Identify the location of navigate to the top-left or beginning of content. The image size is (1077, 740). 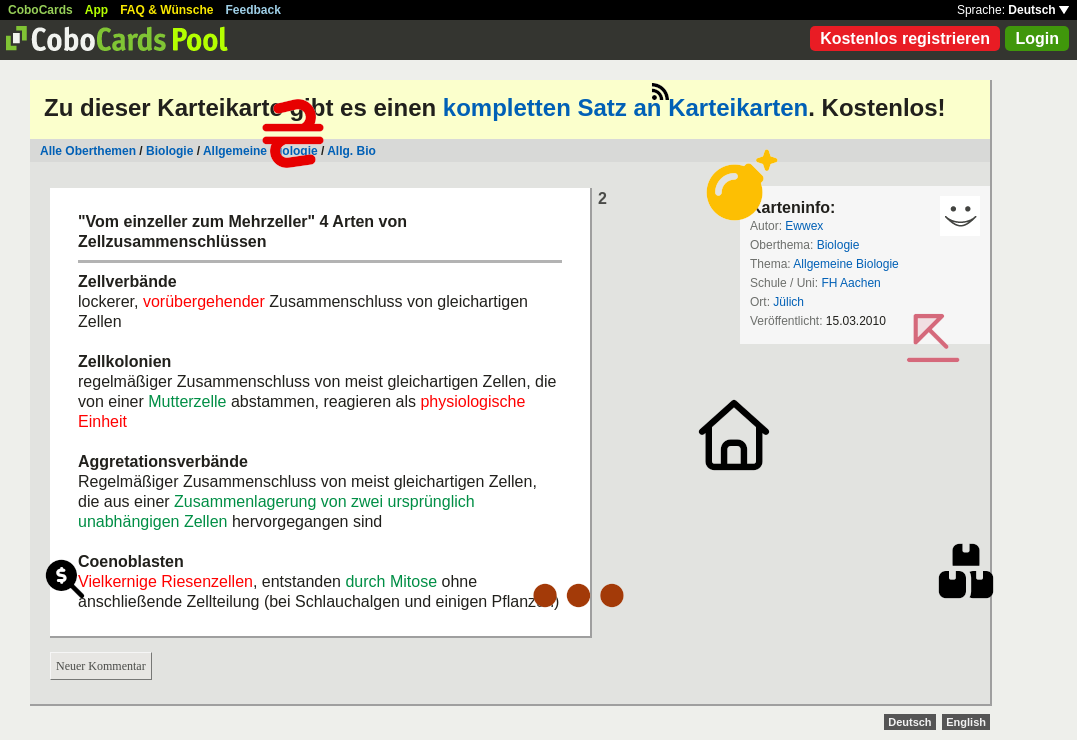
(931, 338).